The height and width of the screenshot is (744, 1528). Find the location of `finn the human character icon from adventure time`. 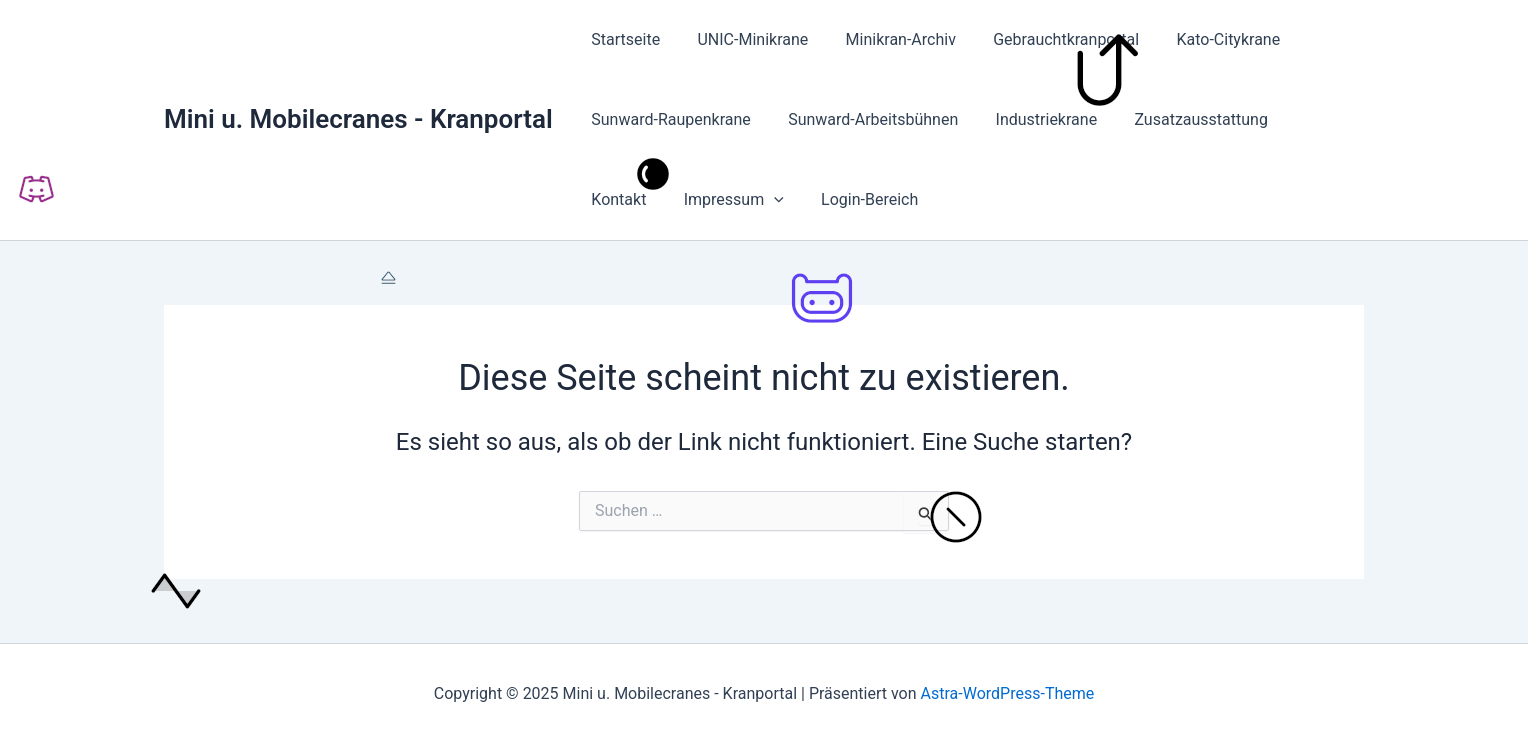

finn the human character icon from adventure time is located at coordinates (822, 297).